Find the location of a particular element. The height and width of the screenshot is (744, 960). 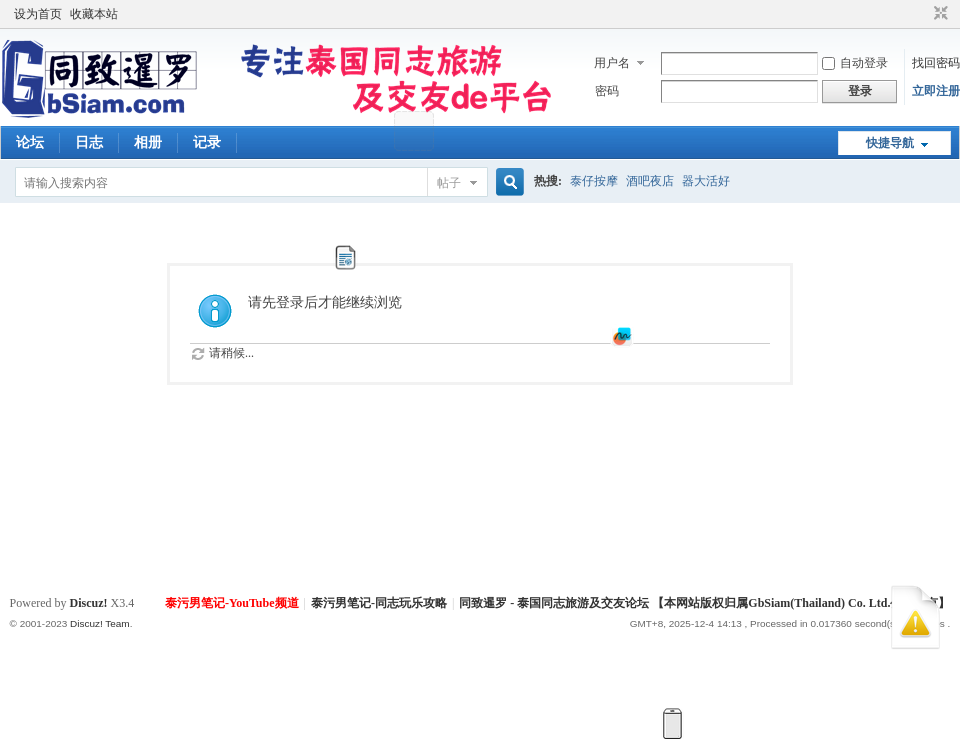

a libreoffice web document file type is located at coordinates (345, 257).